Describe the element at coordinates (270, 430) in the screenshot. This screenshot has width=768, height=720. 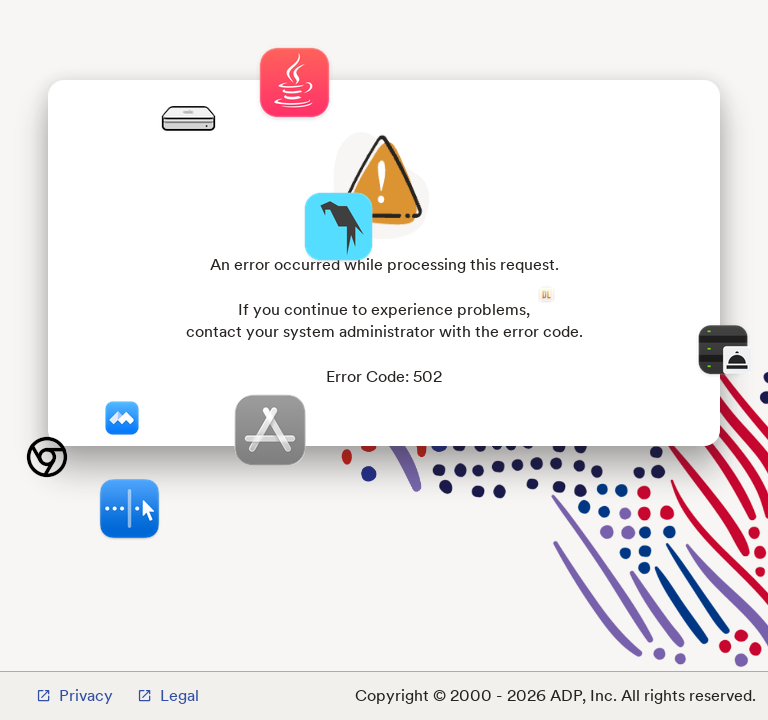
I see `open the App Store to browse and download apps` at that location.